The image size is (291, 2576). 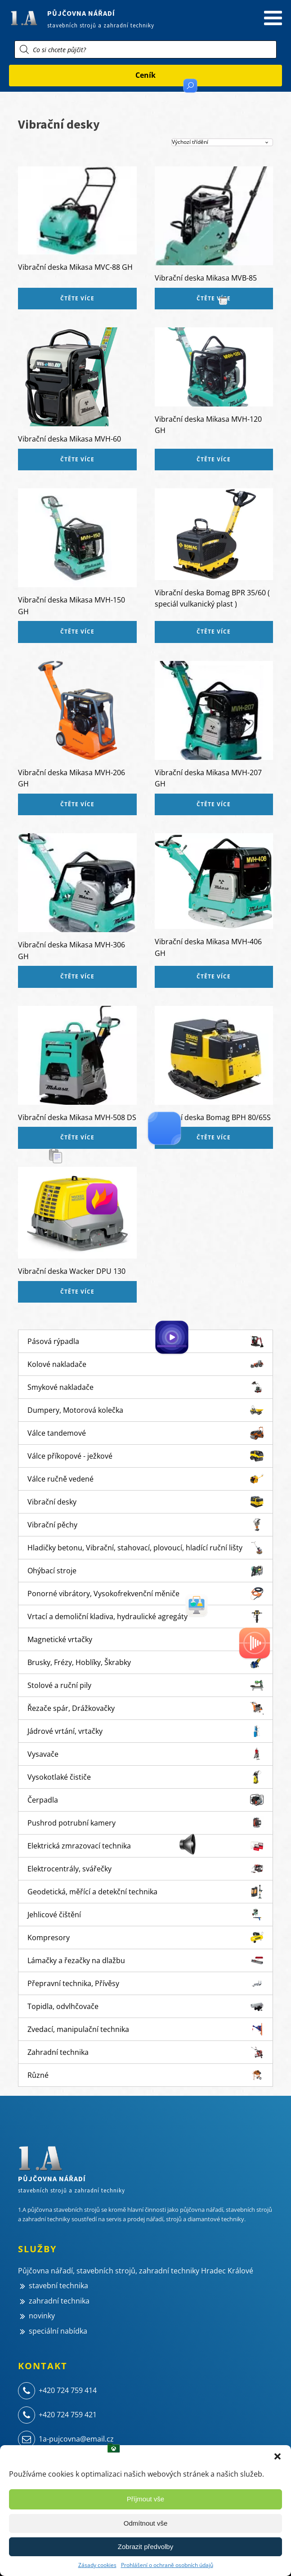 What do you see at coordinates (197, 1605) in the screenshot?
I see `open formatlab application` at bounding box center [197, 1605].